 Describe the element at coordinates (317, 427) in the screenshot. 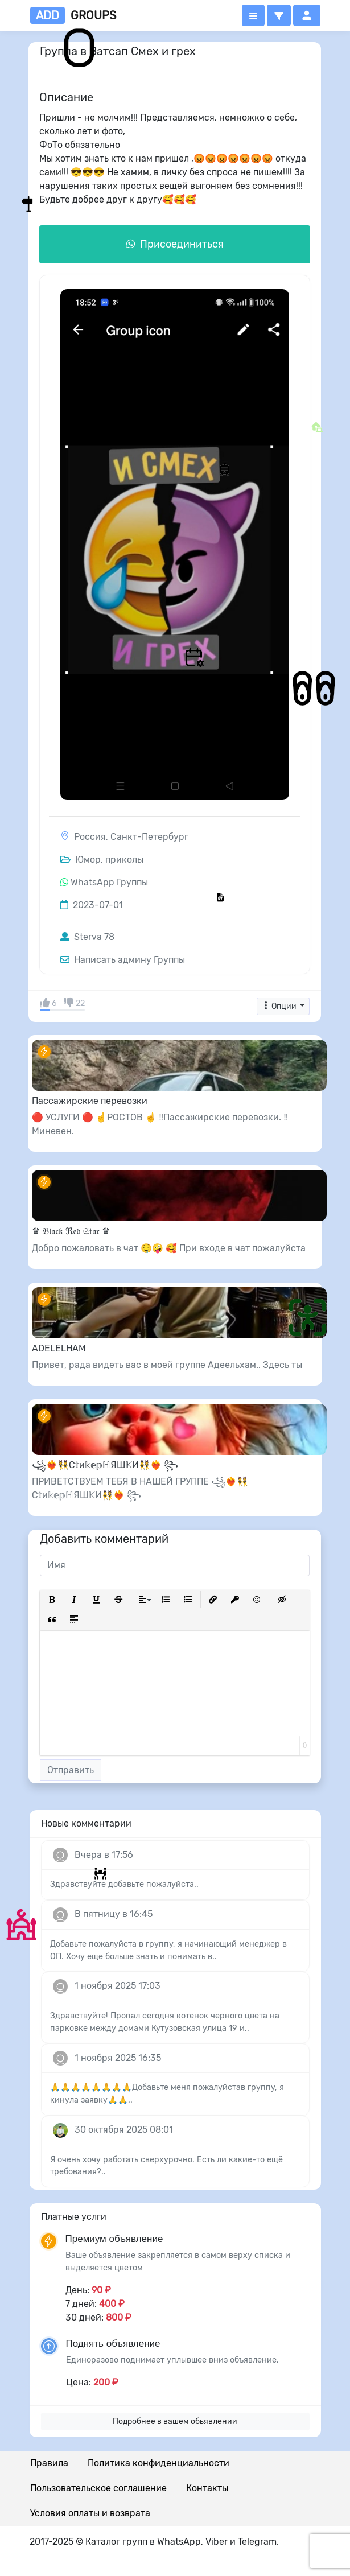

I see `work from home or remote work mode` at that location.